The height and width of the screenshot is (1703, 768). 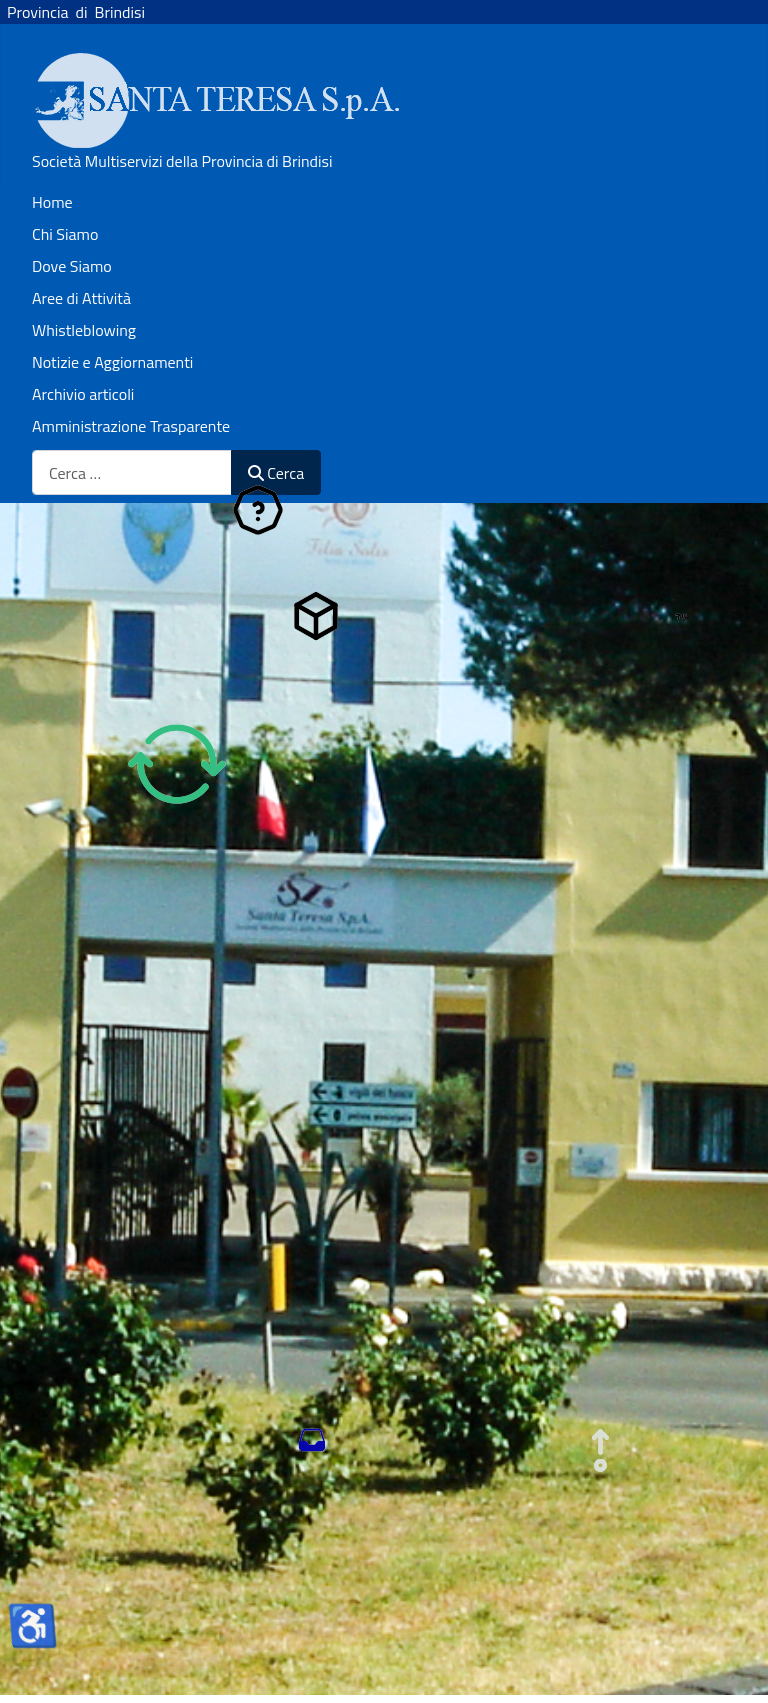 I want to click on move item up in a list or sequence, so click(x=600, y=1450).